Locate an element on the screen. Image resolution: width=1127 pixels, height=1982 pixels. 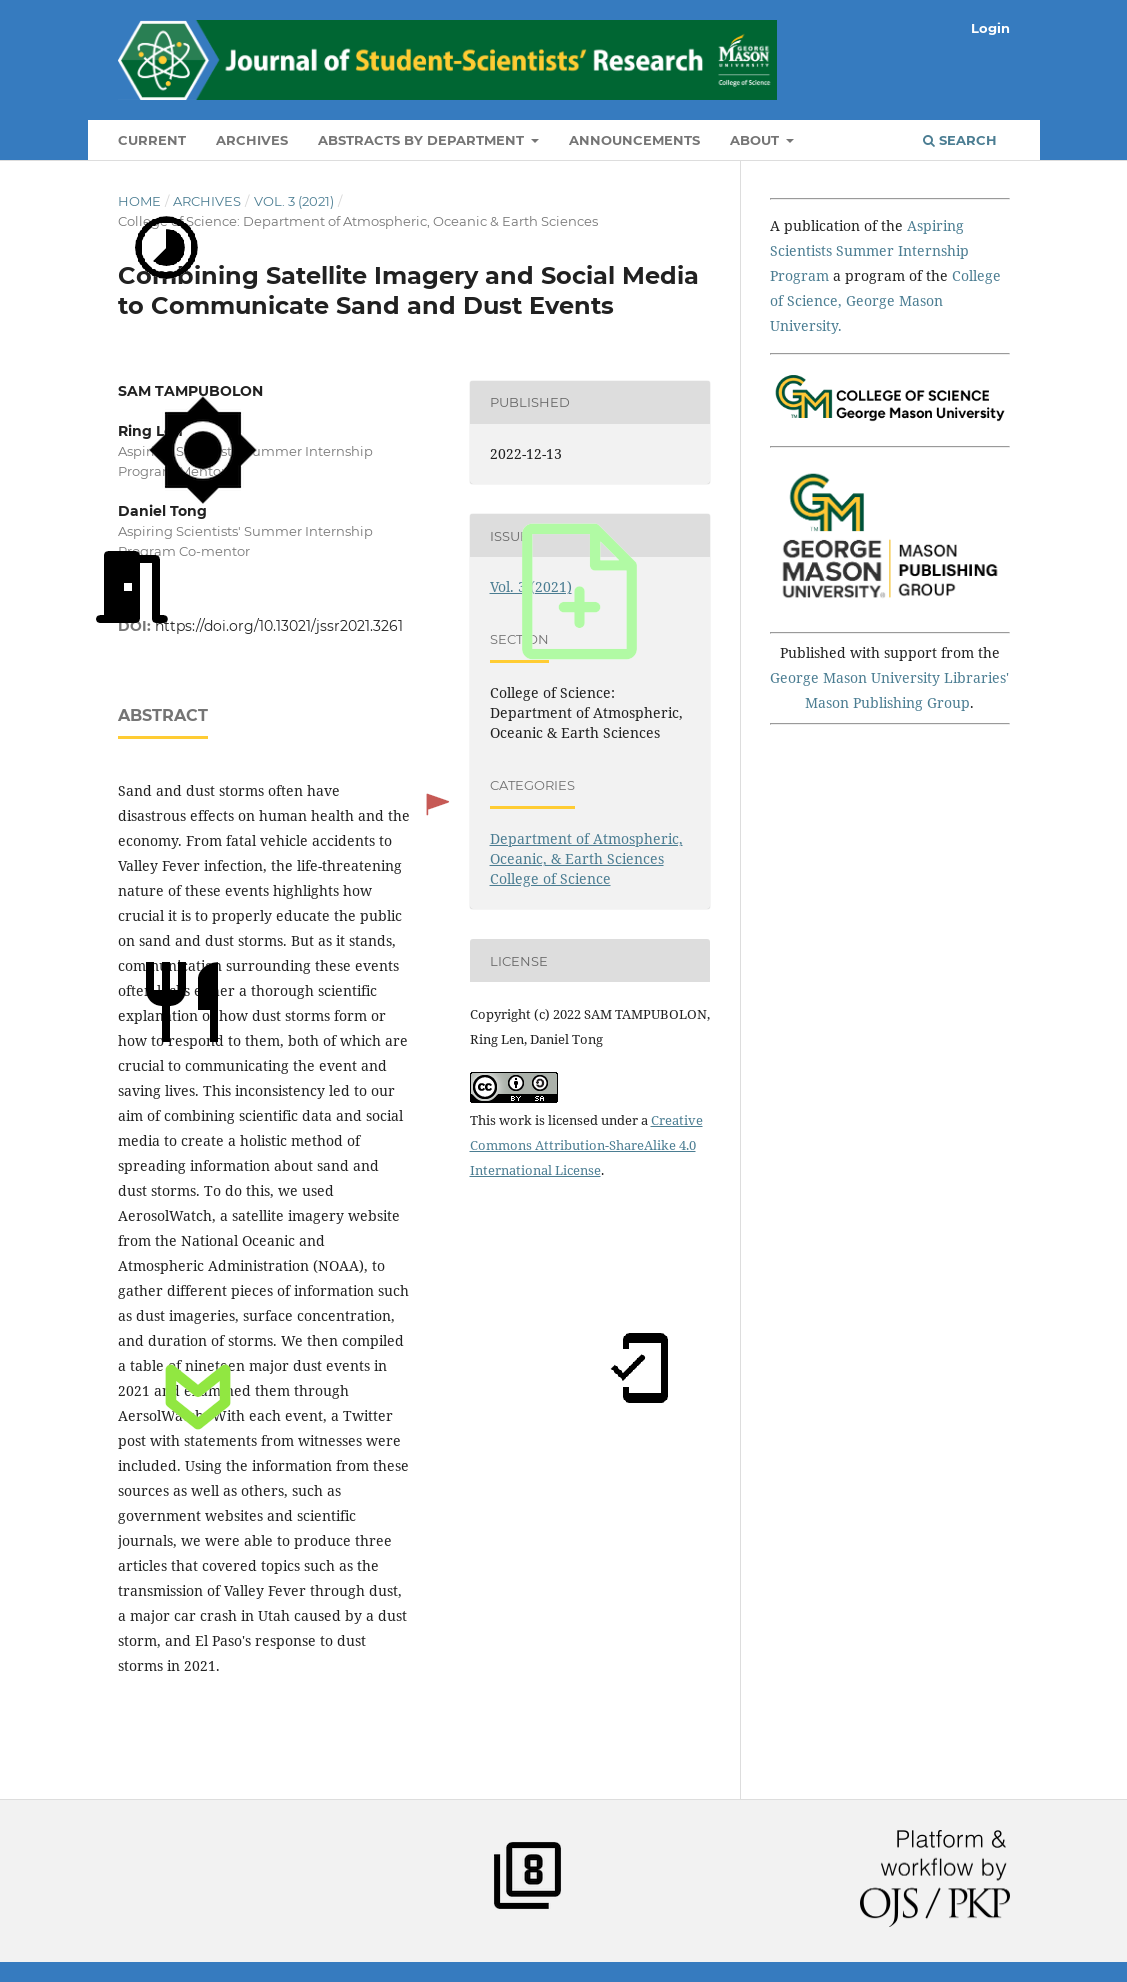
enter or access a meeting room is located at coordinates (132, 587).